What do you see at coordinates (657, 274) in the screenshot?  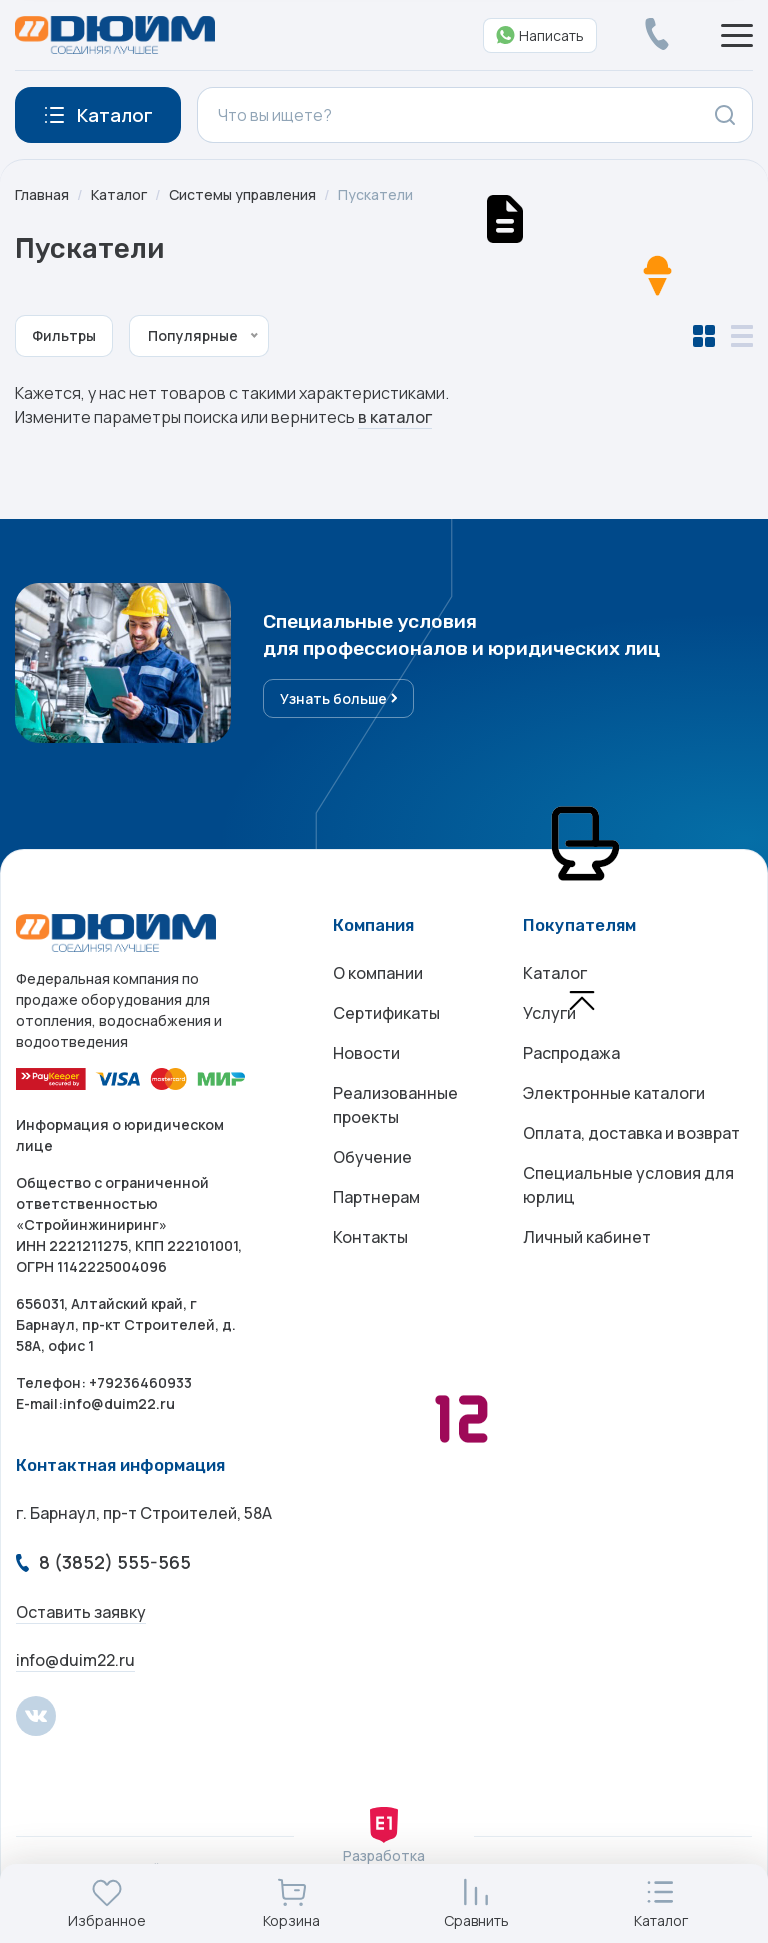 I see `browse dessert or ice cream options` at bounding box center [657, 274].